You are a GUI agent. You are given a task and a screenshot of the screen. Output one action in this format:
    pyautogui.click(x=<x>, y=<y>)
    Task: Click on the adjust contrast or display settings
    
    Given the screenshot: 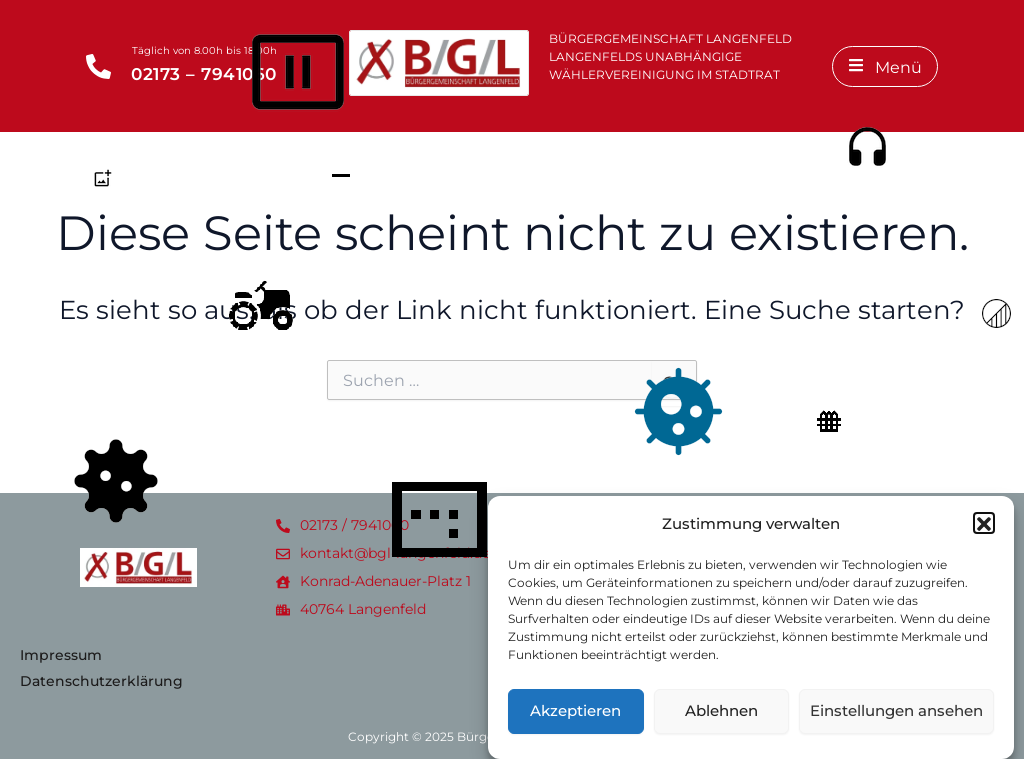 What is the action you would take?
    pyautogui.click(x=996, y=313)
    